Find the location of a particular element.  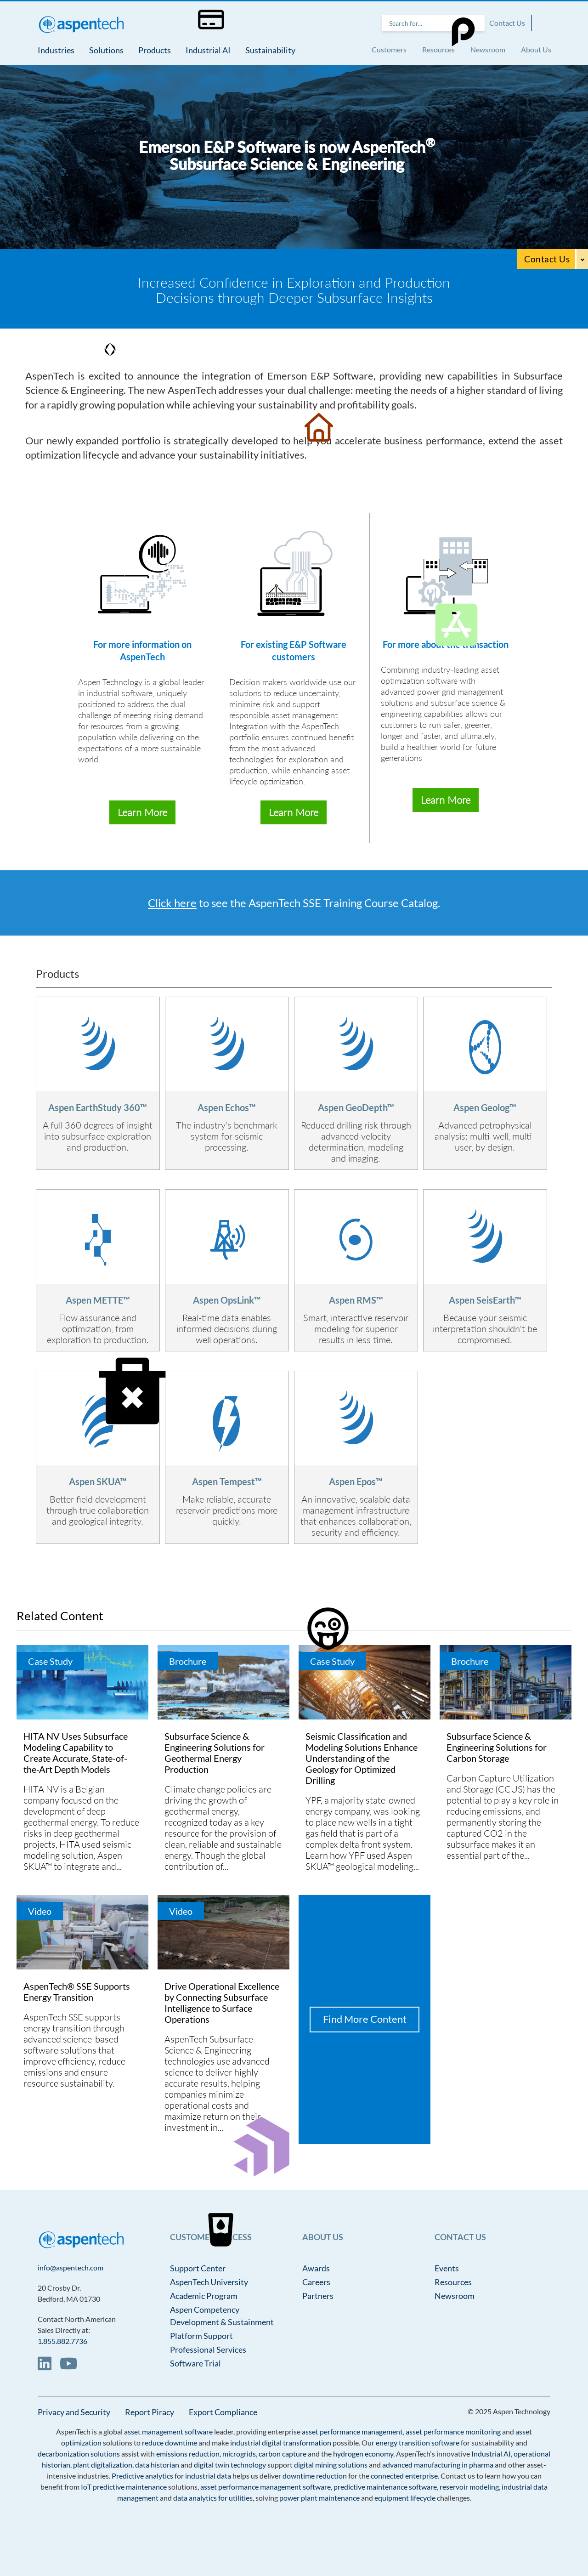

navigate to home screen is located at coordinates (319, 427).